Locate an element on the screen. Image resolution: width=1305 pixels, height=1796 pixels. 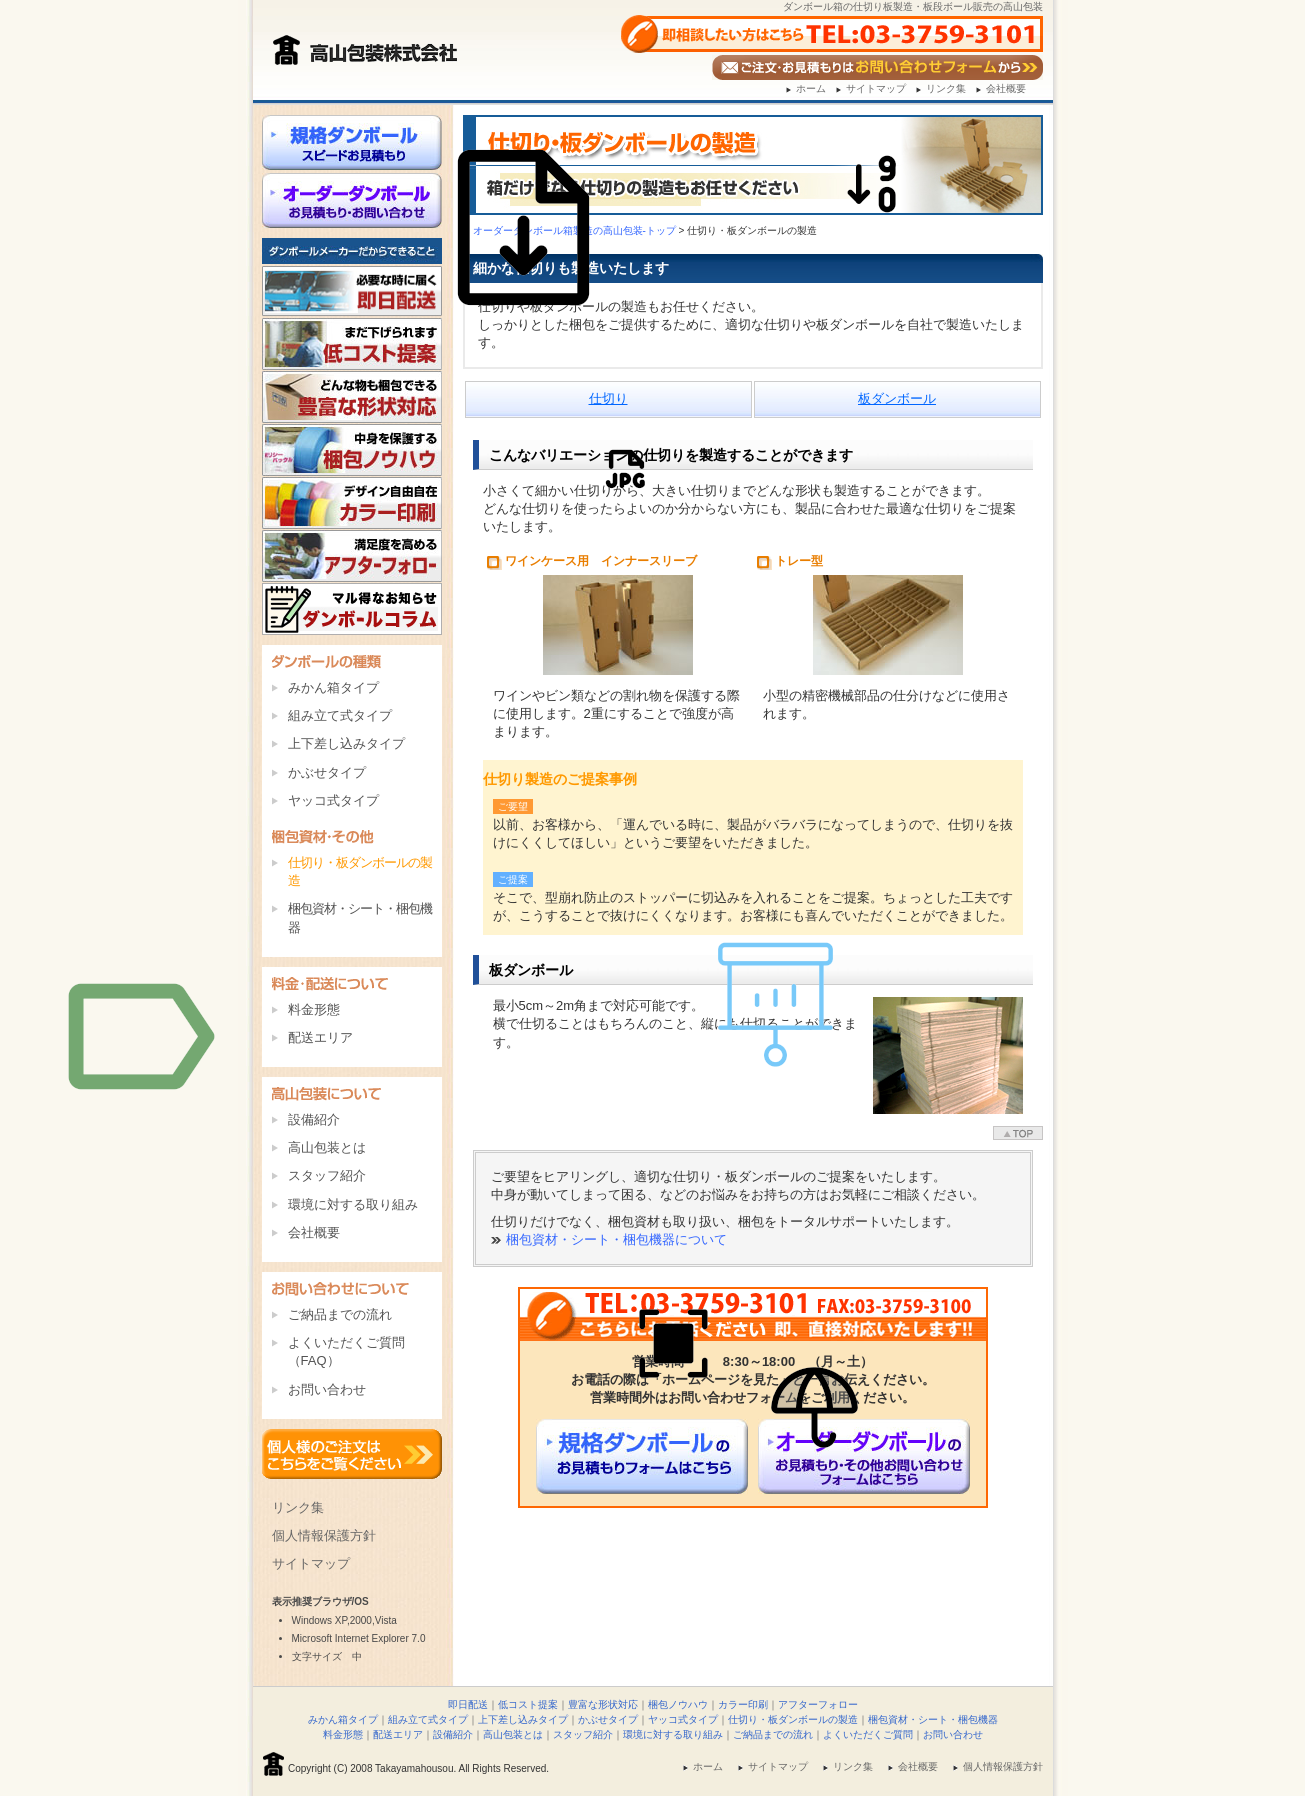
download file is located at coordinates (523, 227).